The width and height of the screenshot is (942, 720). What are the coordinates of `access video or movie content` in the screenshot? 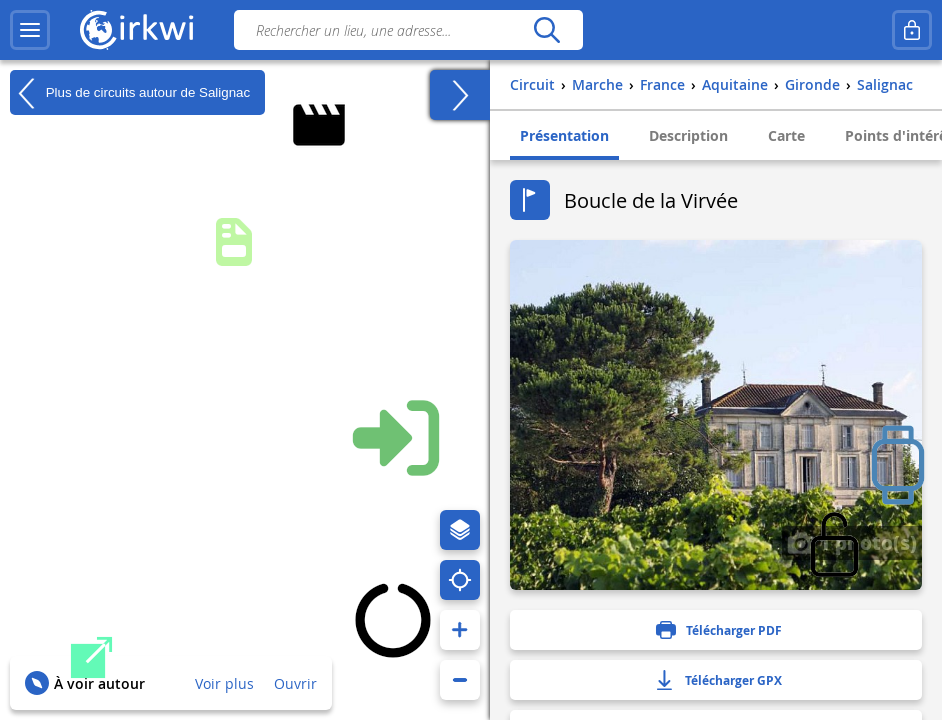 It's located at (319, 125).